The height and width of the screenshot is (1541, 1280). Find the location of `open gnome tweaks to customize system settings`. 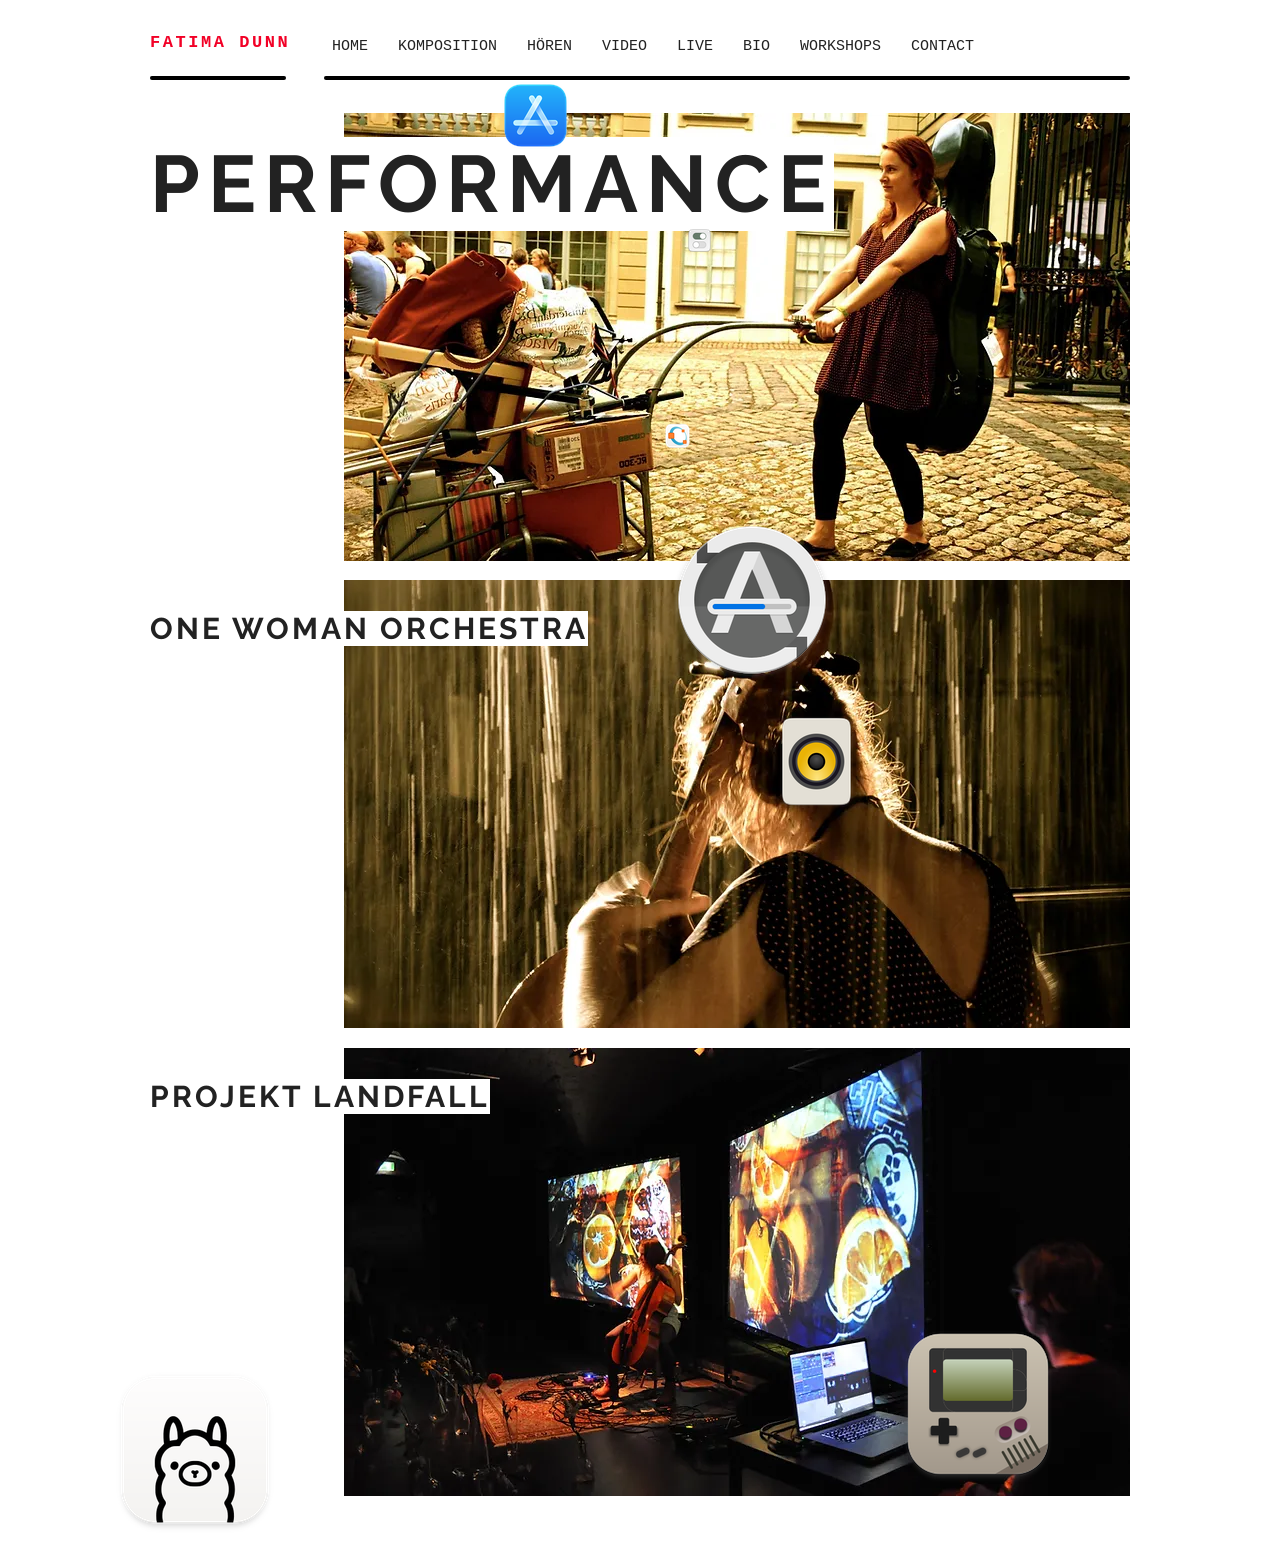

open gnome tweaks to customize system settings is located at coordinates (699, 240).